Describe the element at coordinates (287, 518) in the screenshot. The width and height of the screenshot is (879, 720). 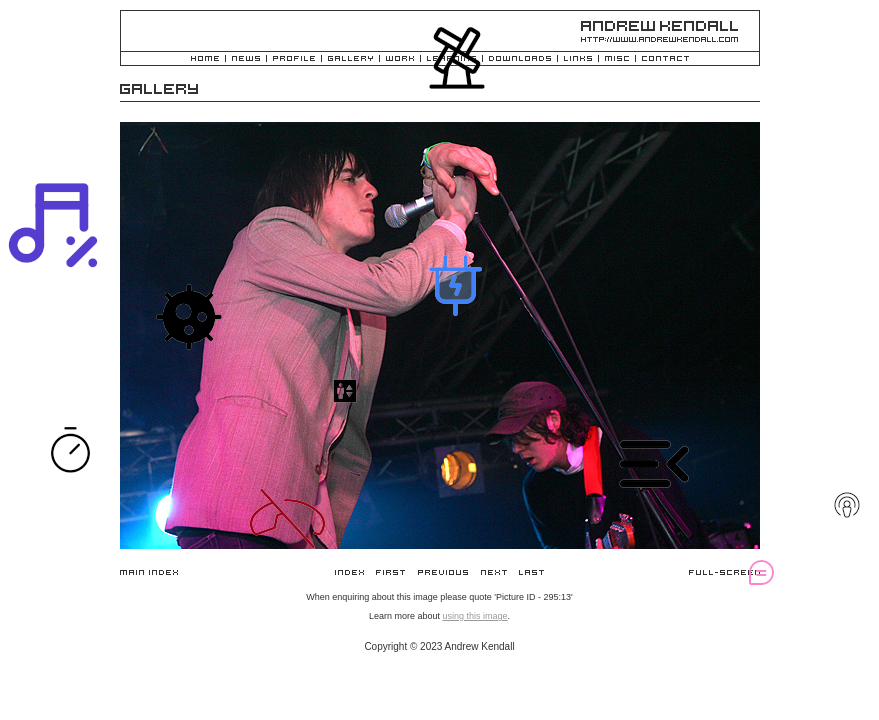
I see `end or decline a phone call` at that location.